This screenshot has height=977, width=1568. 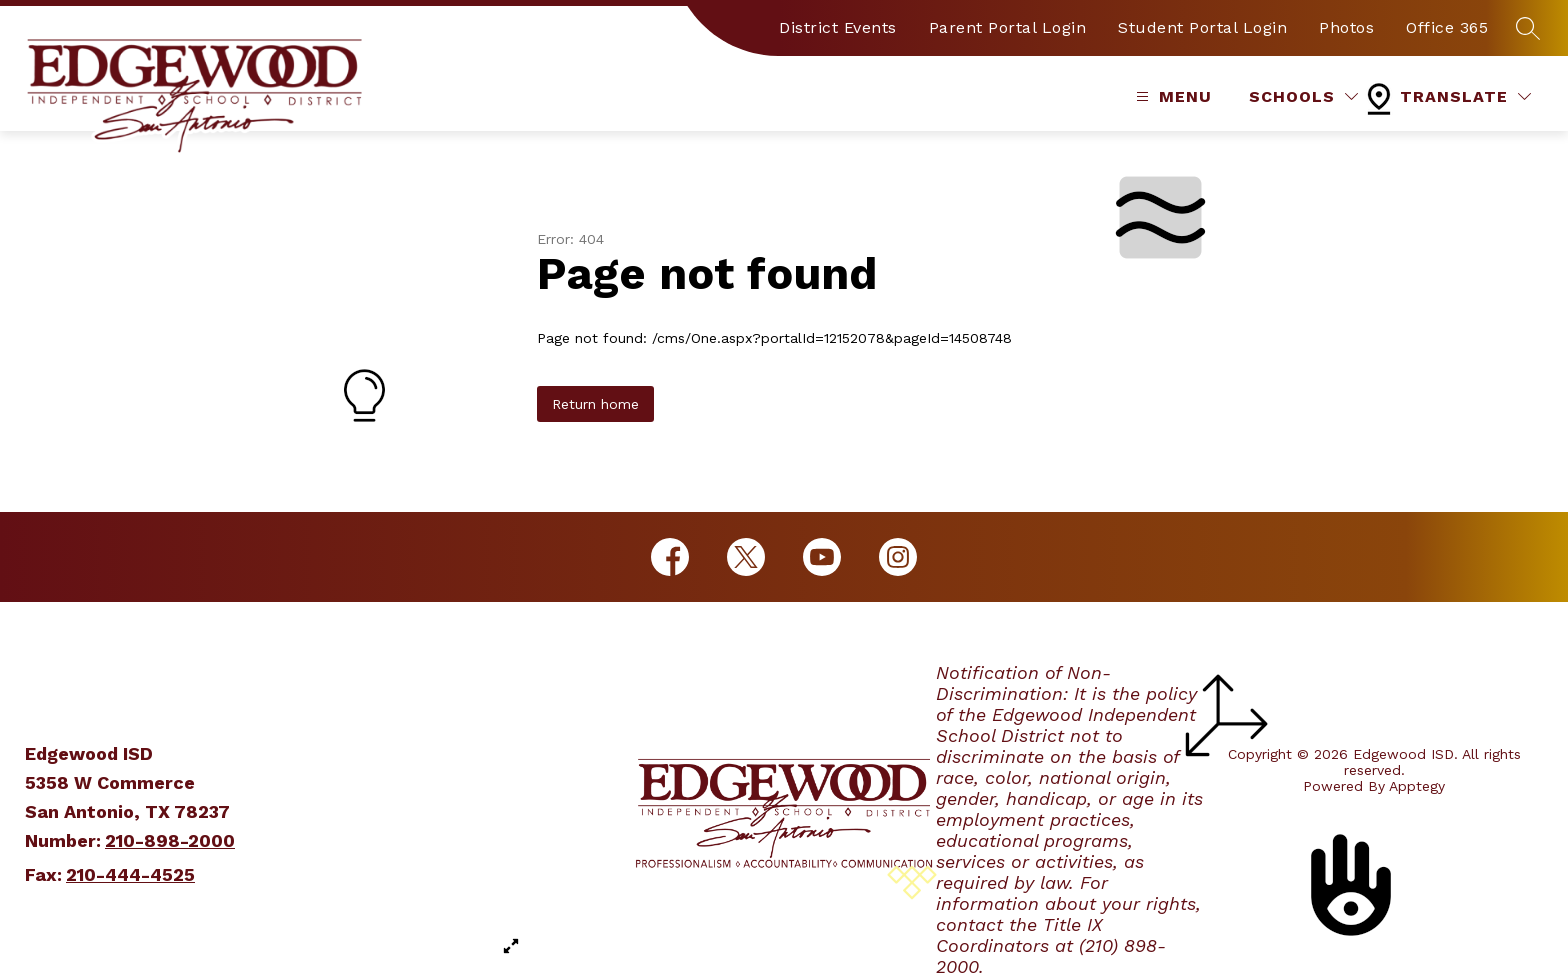 I want to click on view tips or helpful suggestions, so click(x=364, y=395).